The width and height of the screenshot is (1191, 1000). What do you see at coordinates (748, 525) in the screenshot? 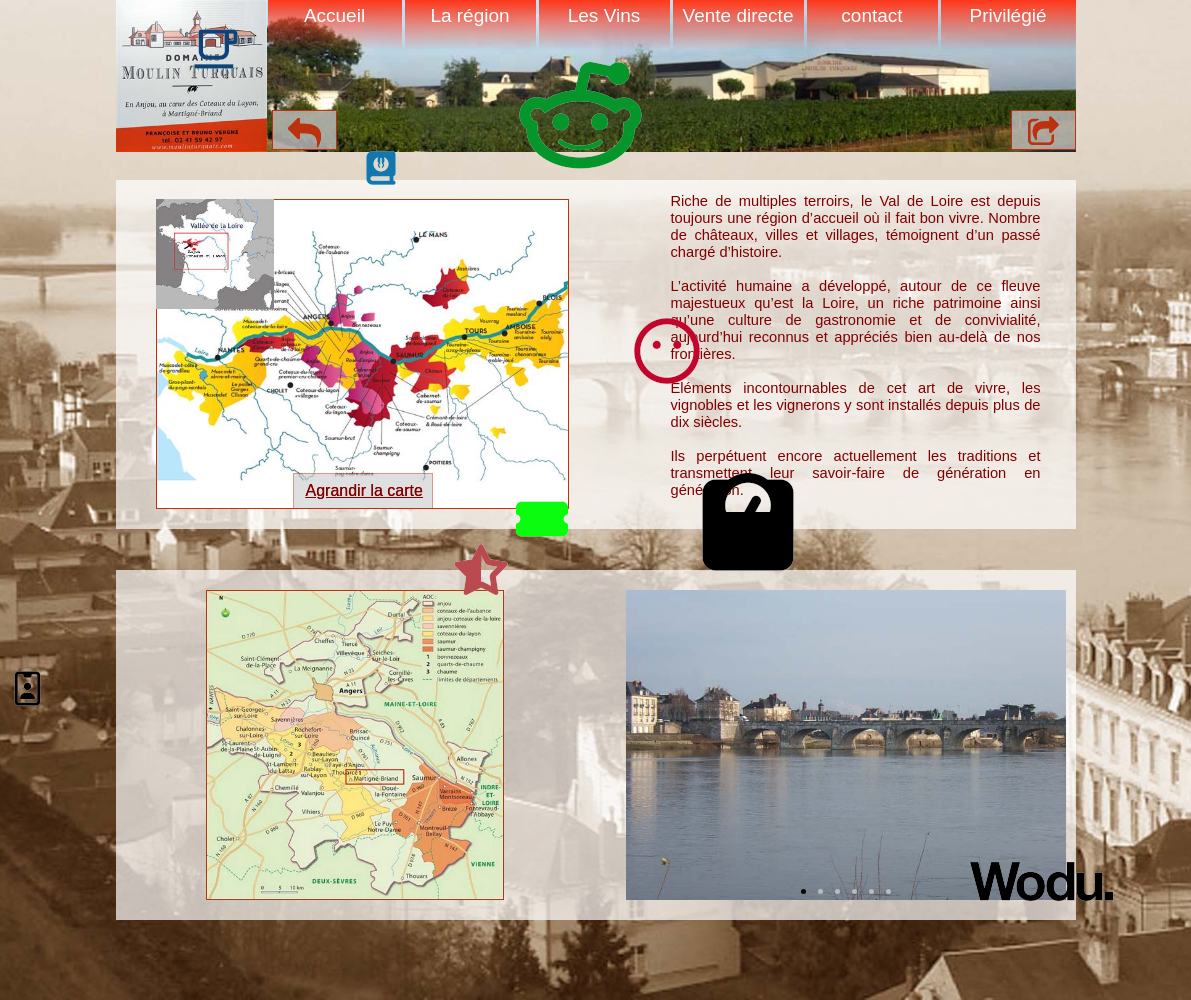
I see `view weight or mass measurement` at bounding box center [748, 525].